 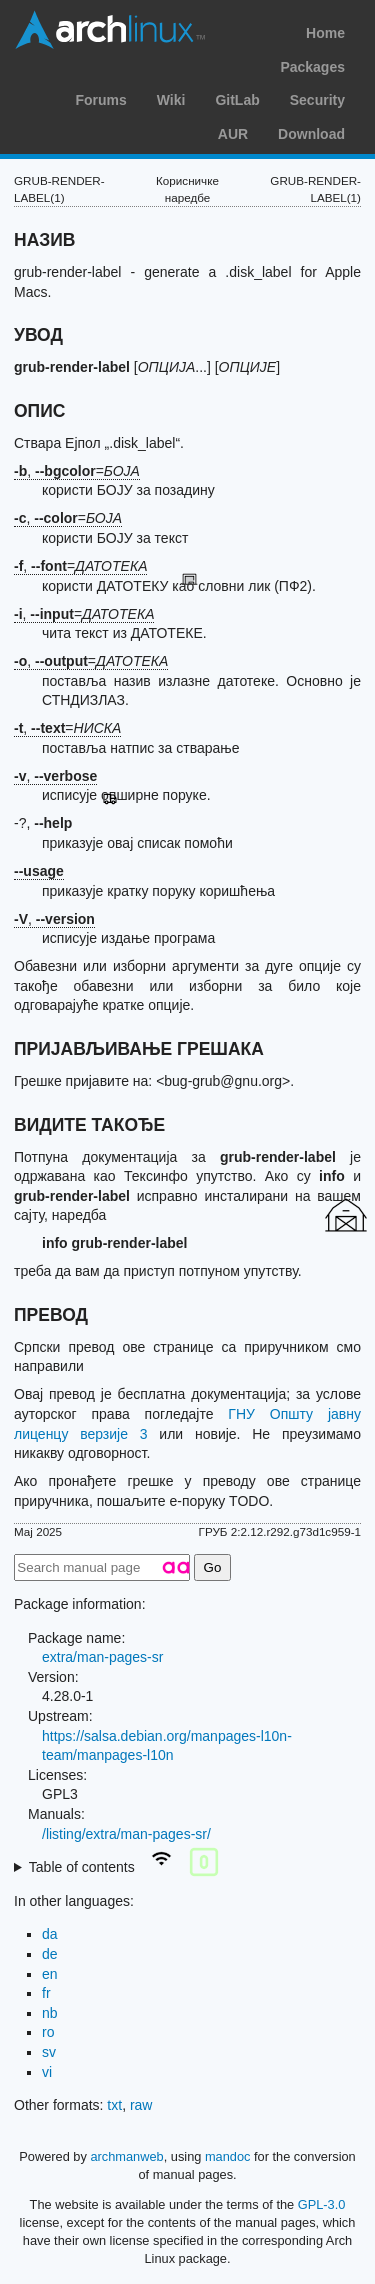 I want to click on access farm or agricultural settings, so click(x=346, y=1218).